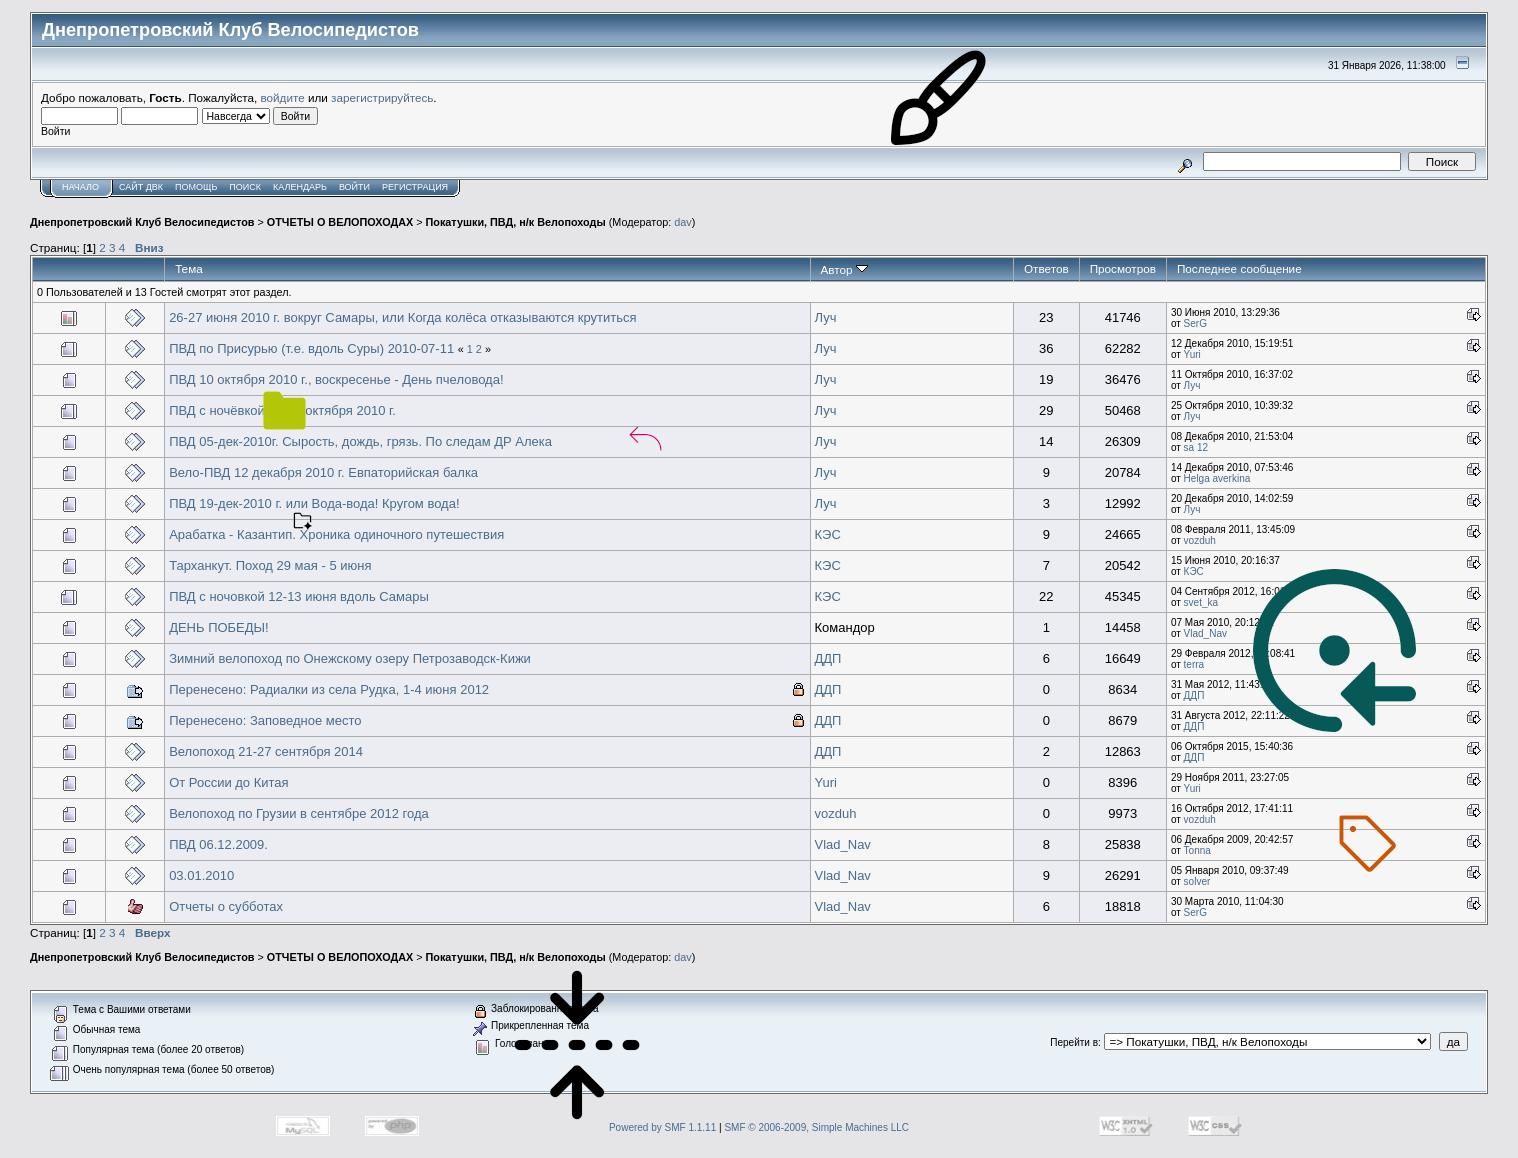 The width and height of the screenshot is (1518, 1158). Describe the element at coordinates (284, 410) in the screenshot. I see `open folder or directory` at that location.